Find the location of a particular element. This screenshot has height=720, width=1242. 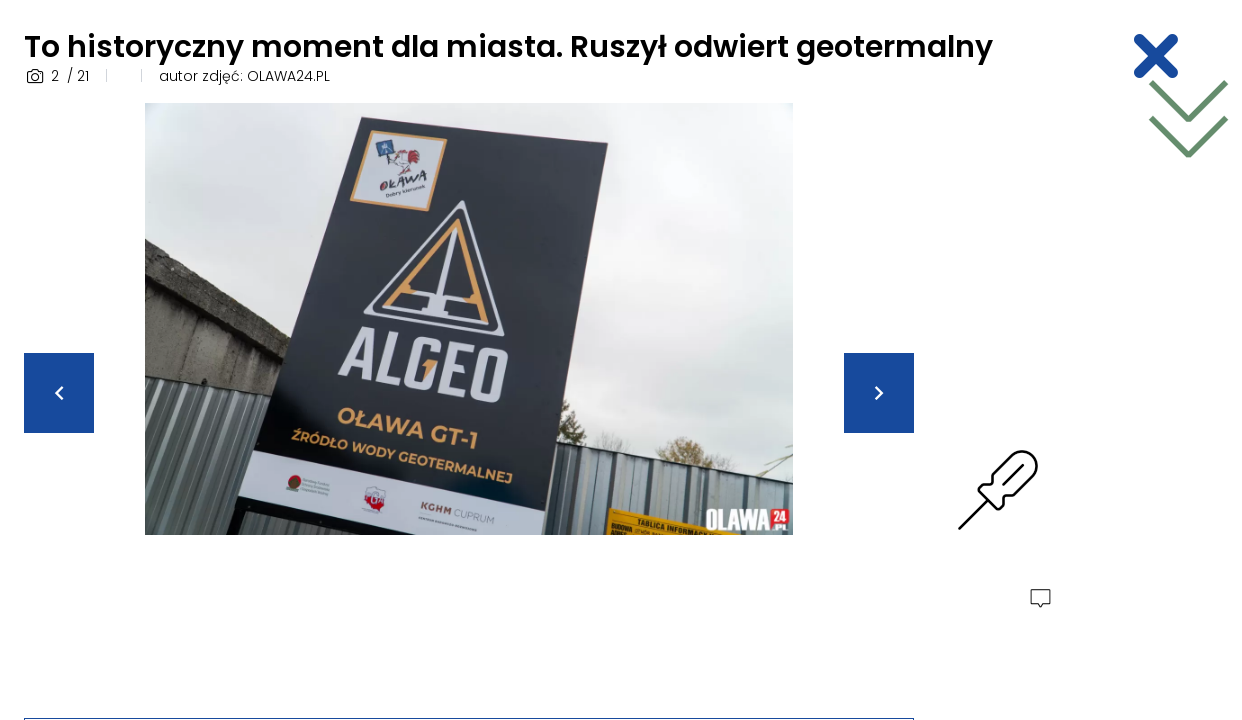

open chat or messaging is located at coordinates (1040, 597).